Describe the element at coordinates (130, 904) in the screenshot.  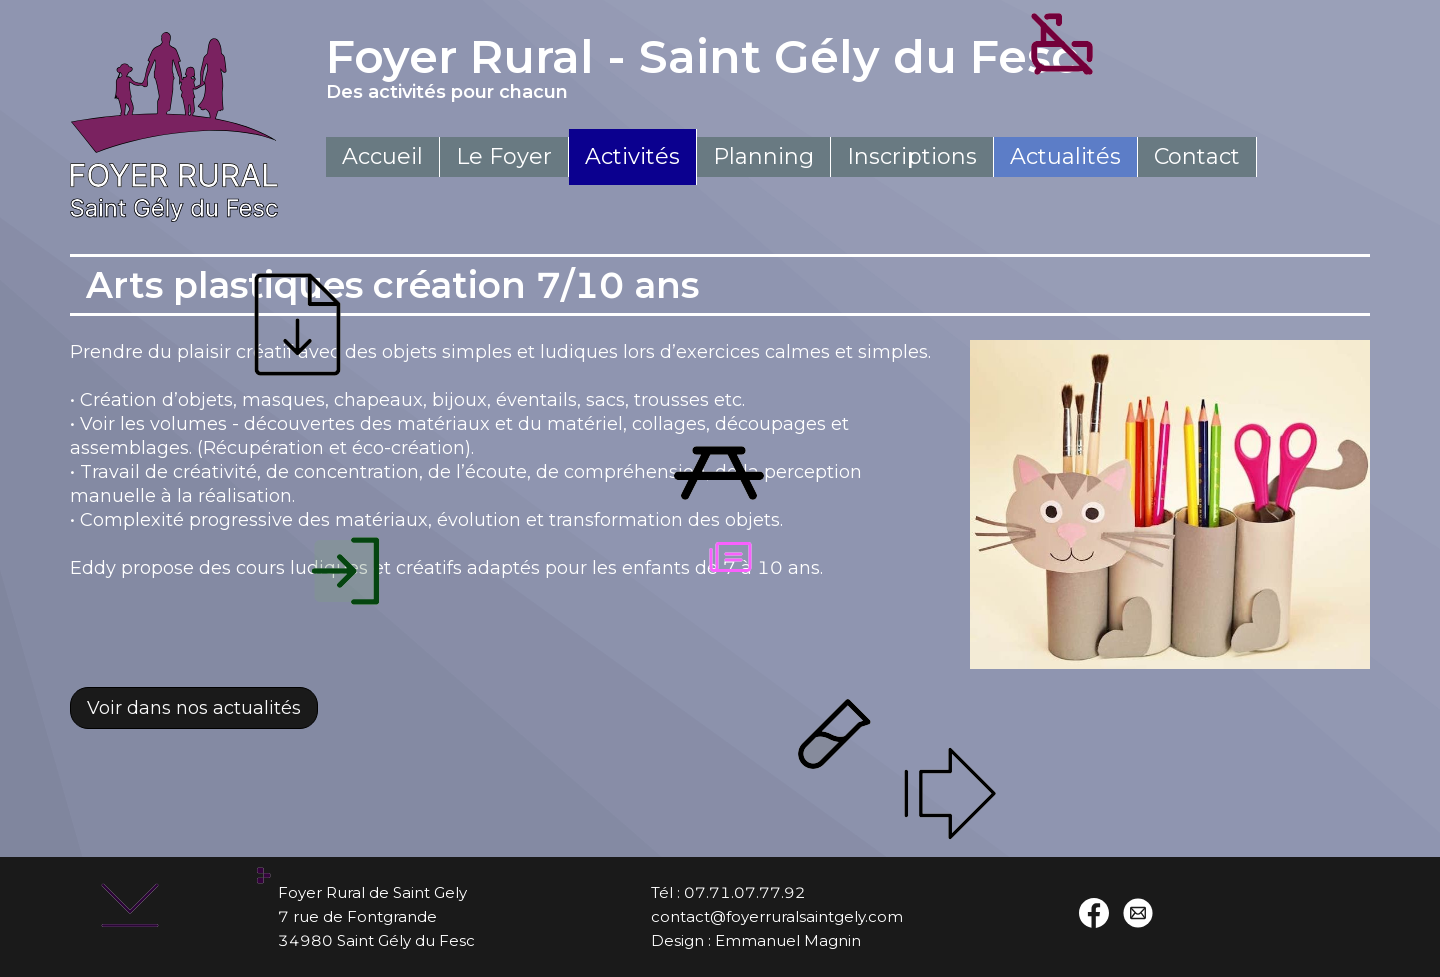
I see `collapse content or section below` at that location.